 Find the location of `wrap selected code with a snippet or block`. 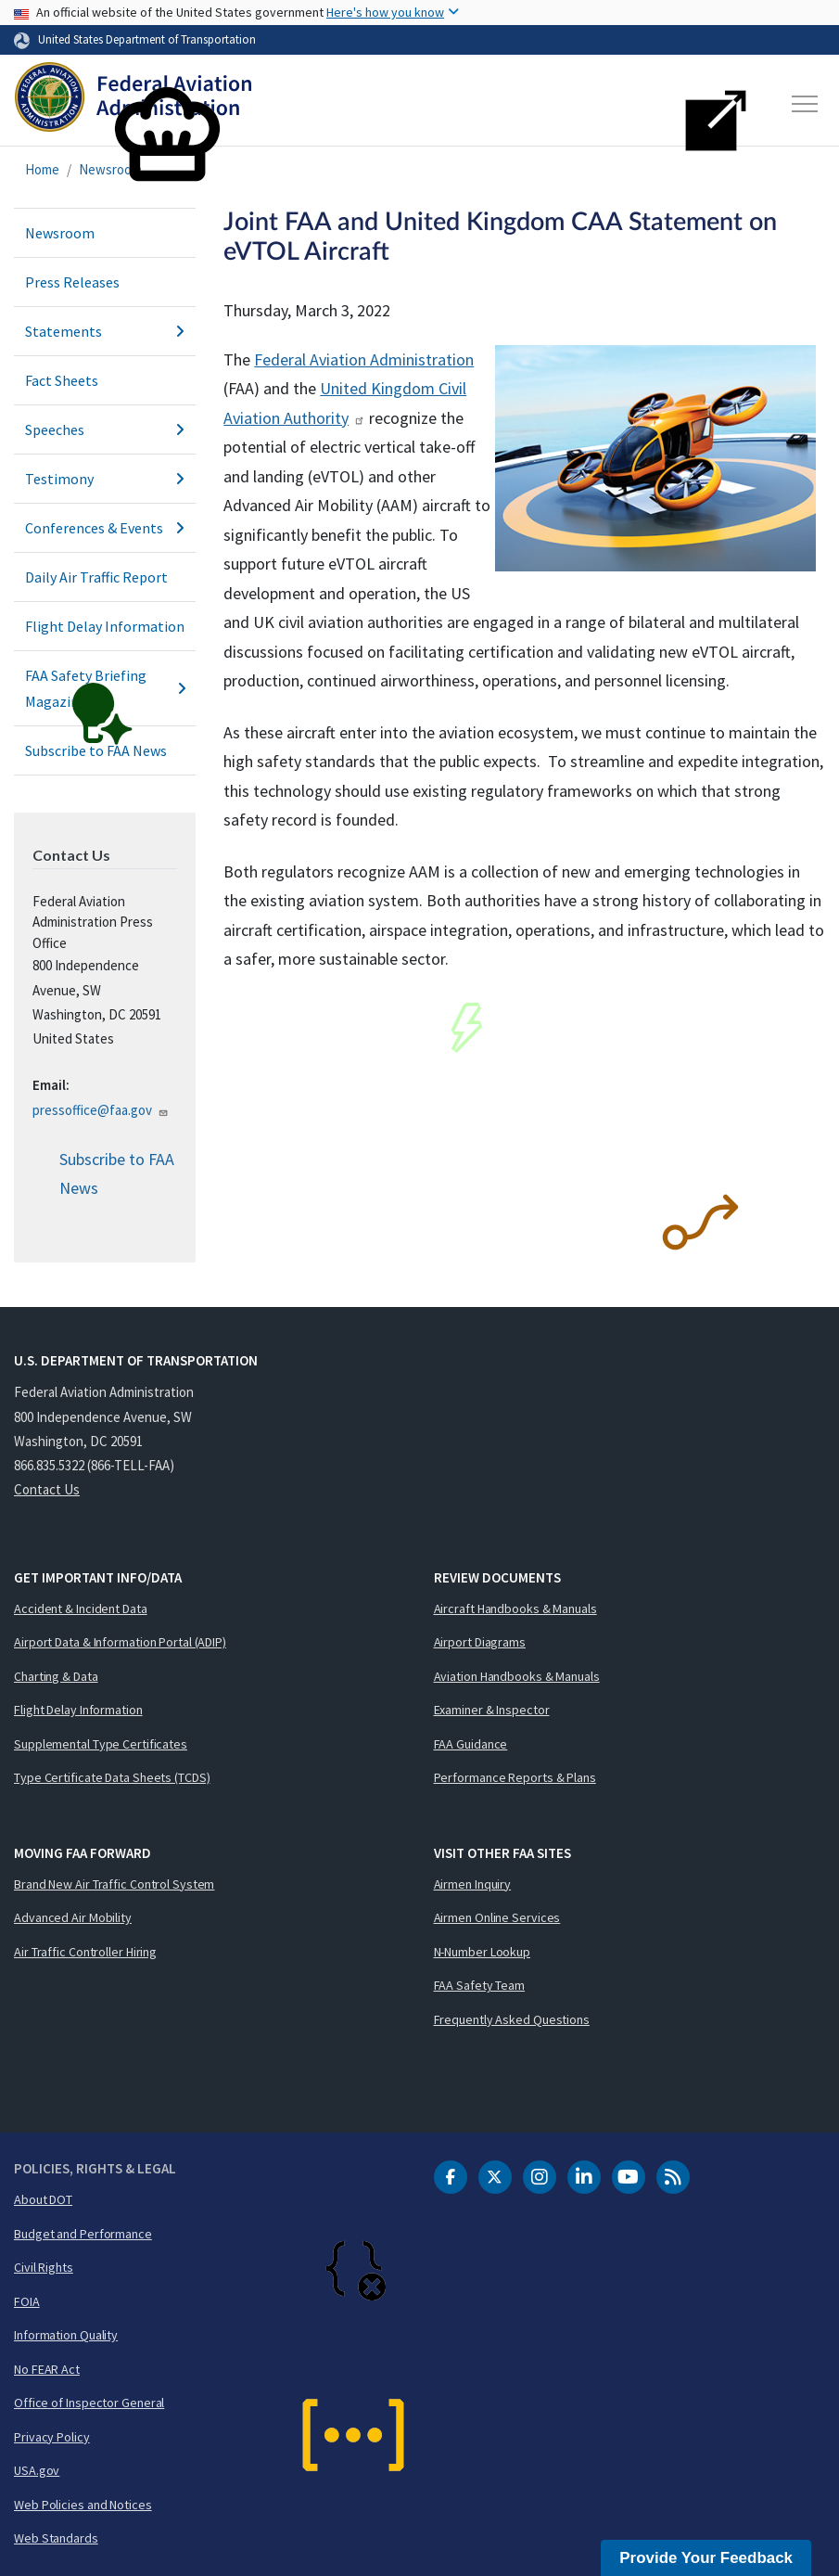

wrap selected code with a snippet or block is located at coordinates (353, 2435).